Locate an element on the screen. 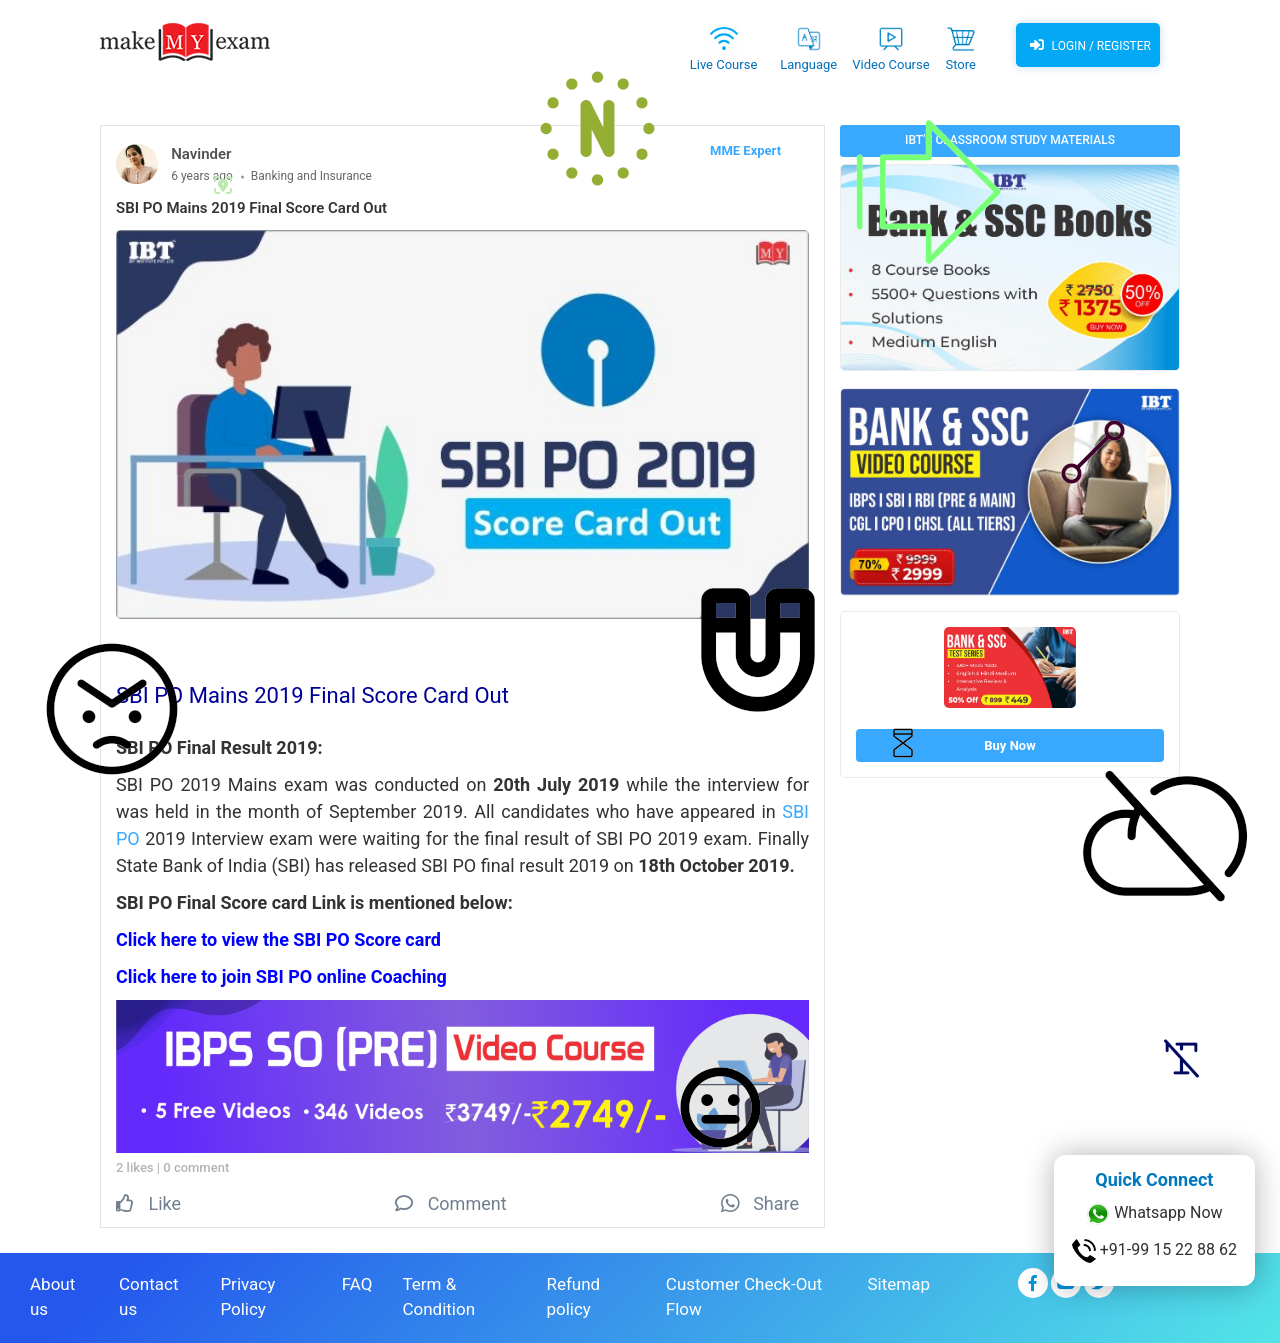  disable text formatting is located at coordinates (1181, 1058).